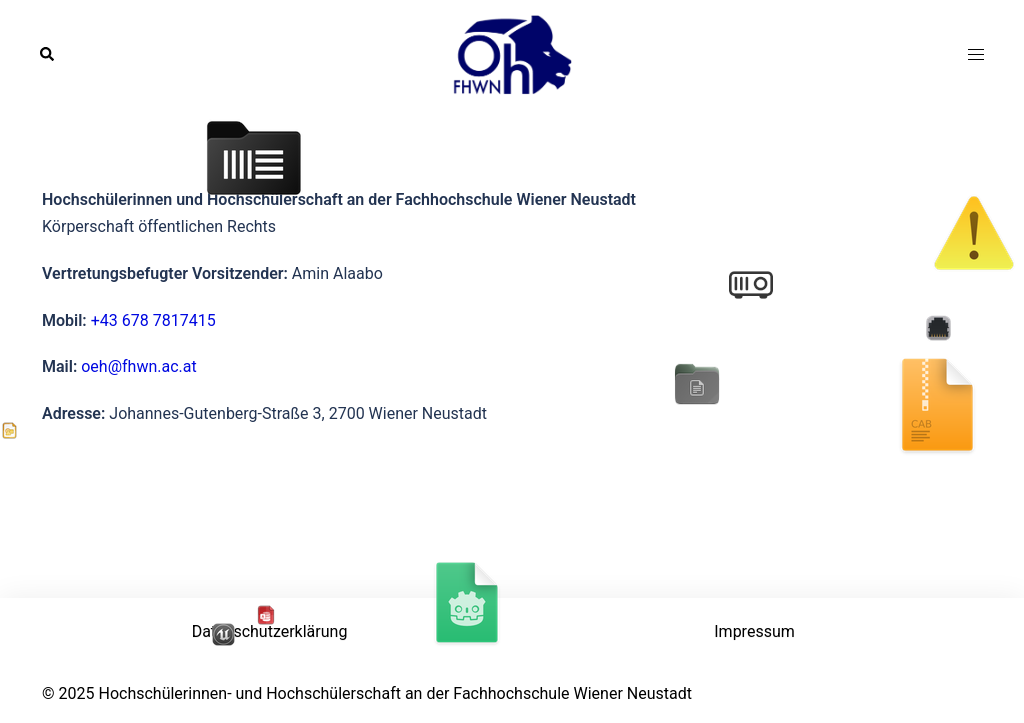 This screenshot has height=723, width=1024. I want to click on open a libreoffice draw document, so click(9, 430).